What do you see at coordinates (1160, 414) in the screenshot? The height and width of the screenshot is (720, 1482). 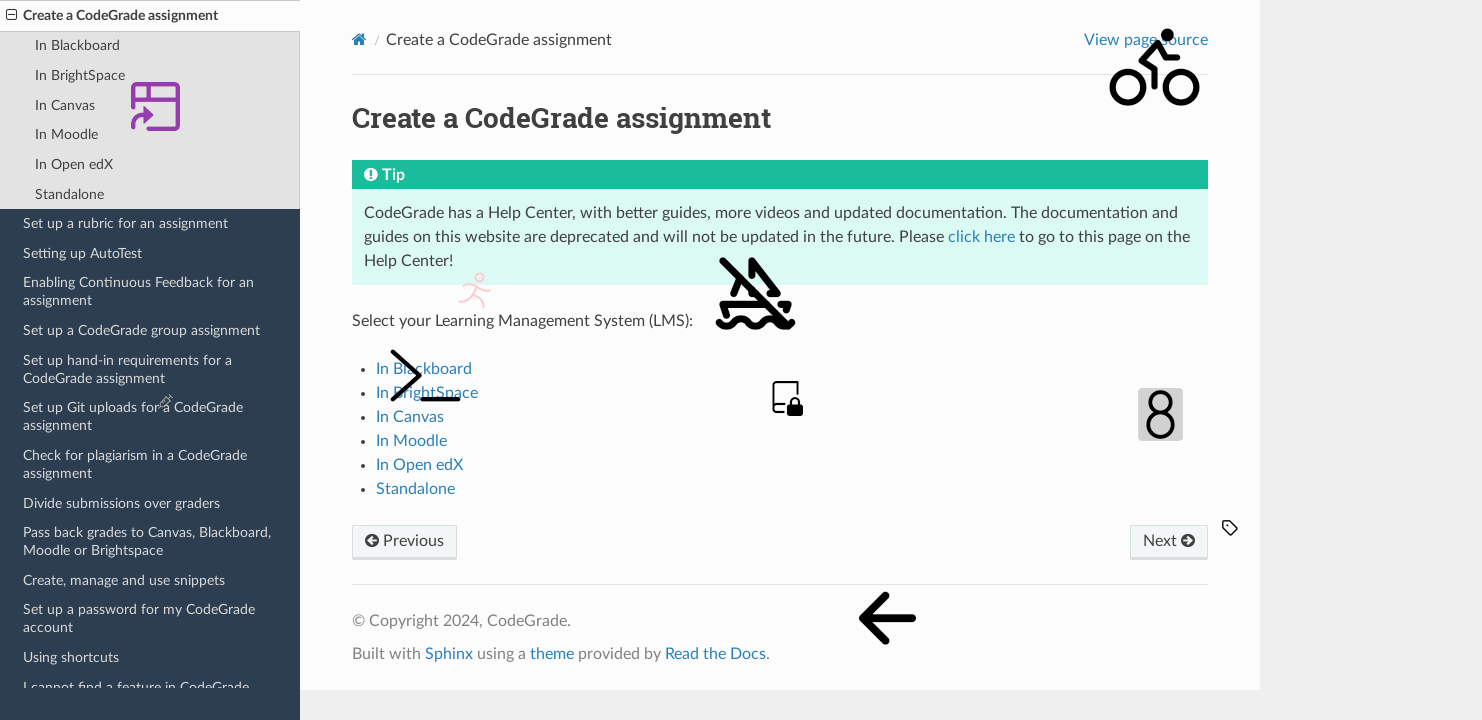 I see `indicates the number eight in a sequence or list` at bounding box center [1160, 414].